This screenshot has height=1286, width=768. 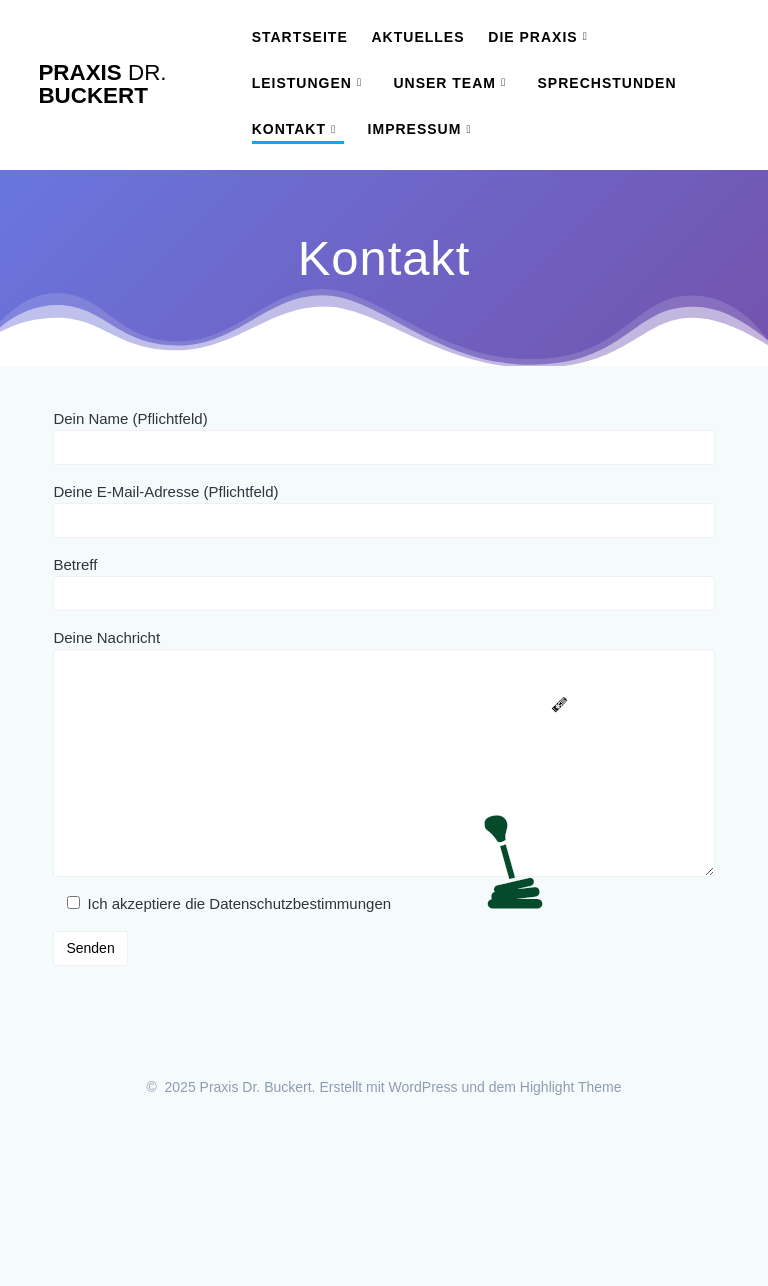 I want to click on access vehicle transmission settings, so click(x=512, y=861).